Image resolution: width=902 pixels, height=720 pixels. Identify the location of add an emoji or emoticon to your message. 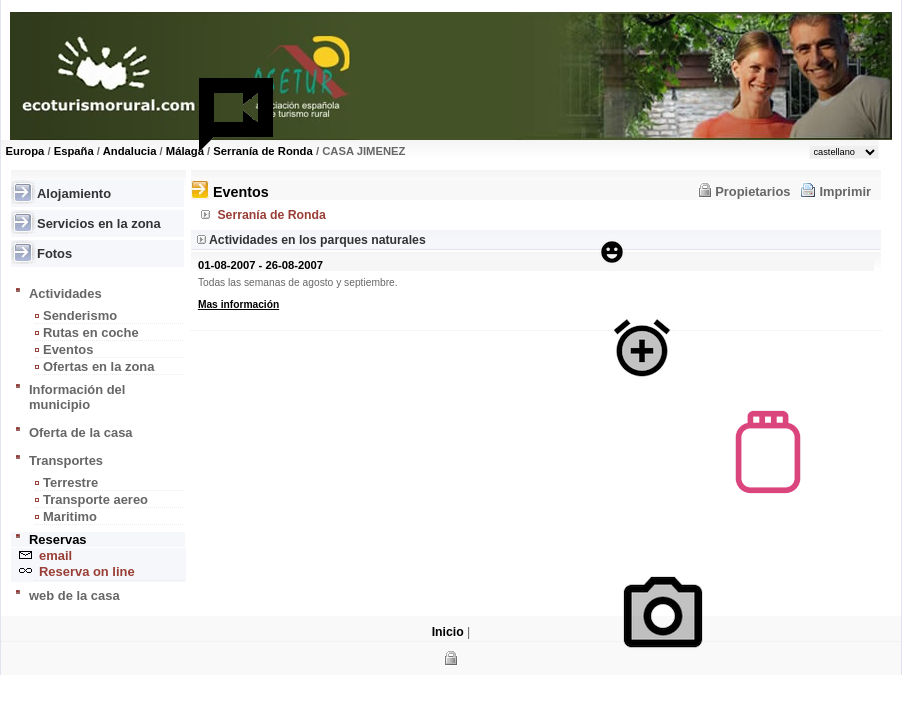
(612, 252).